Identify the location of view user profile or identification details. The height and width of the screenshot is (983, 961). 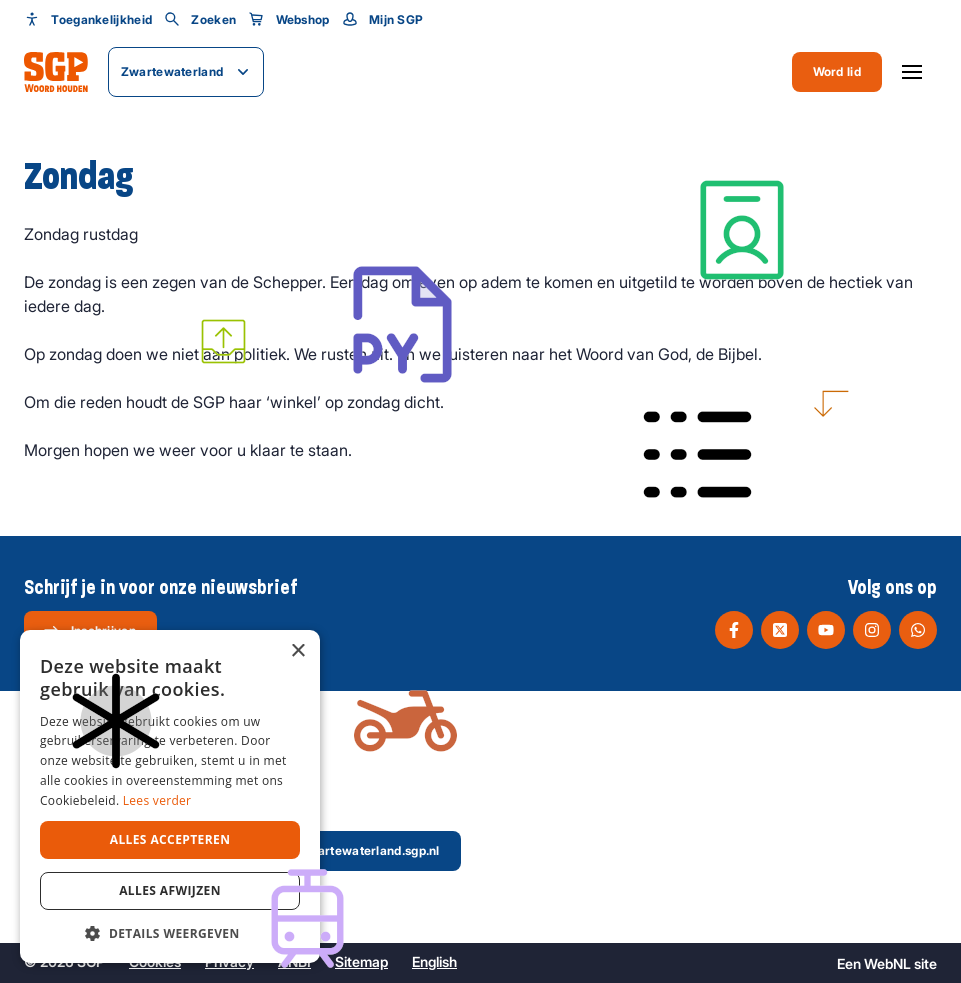
(742, 230).